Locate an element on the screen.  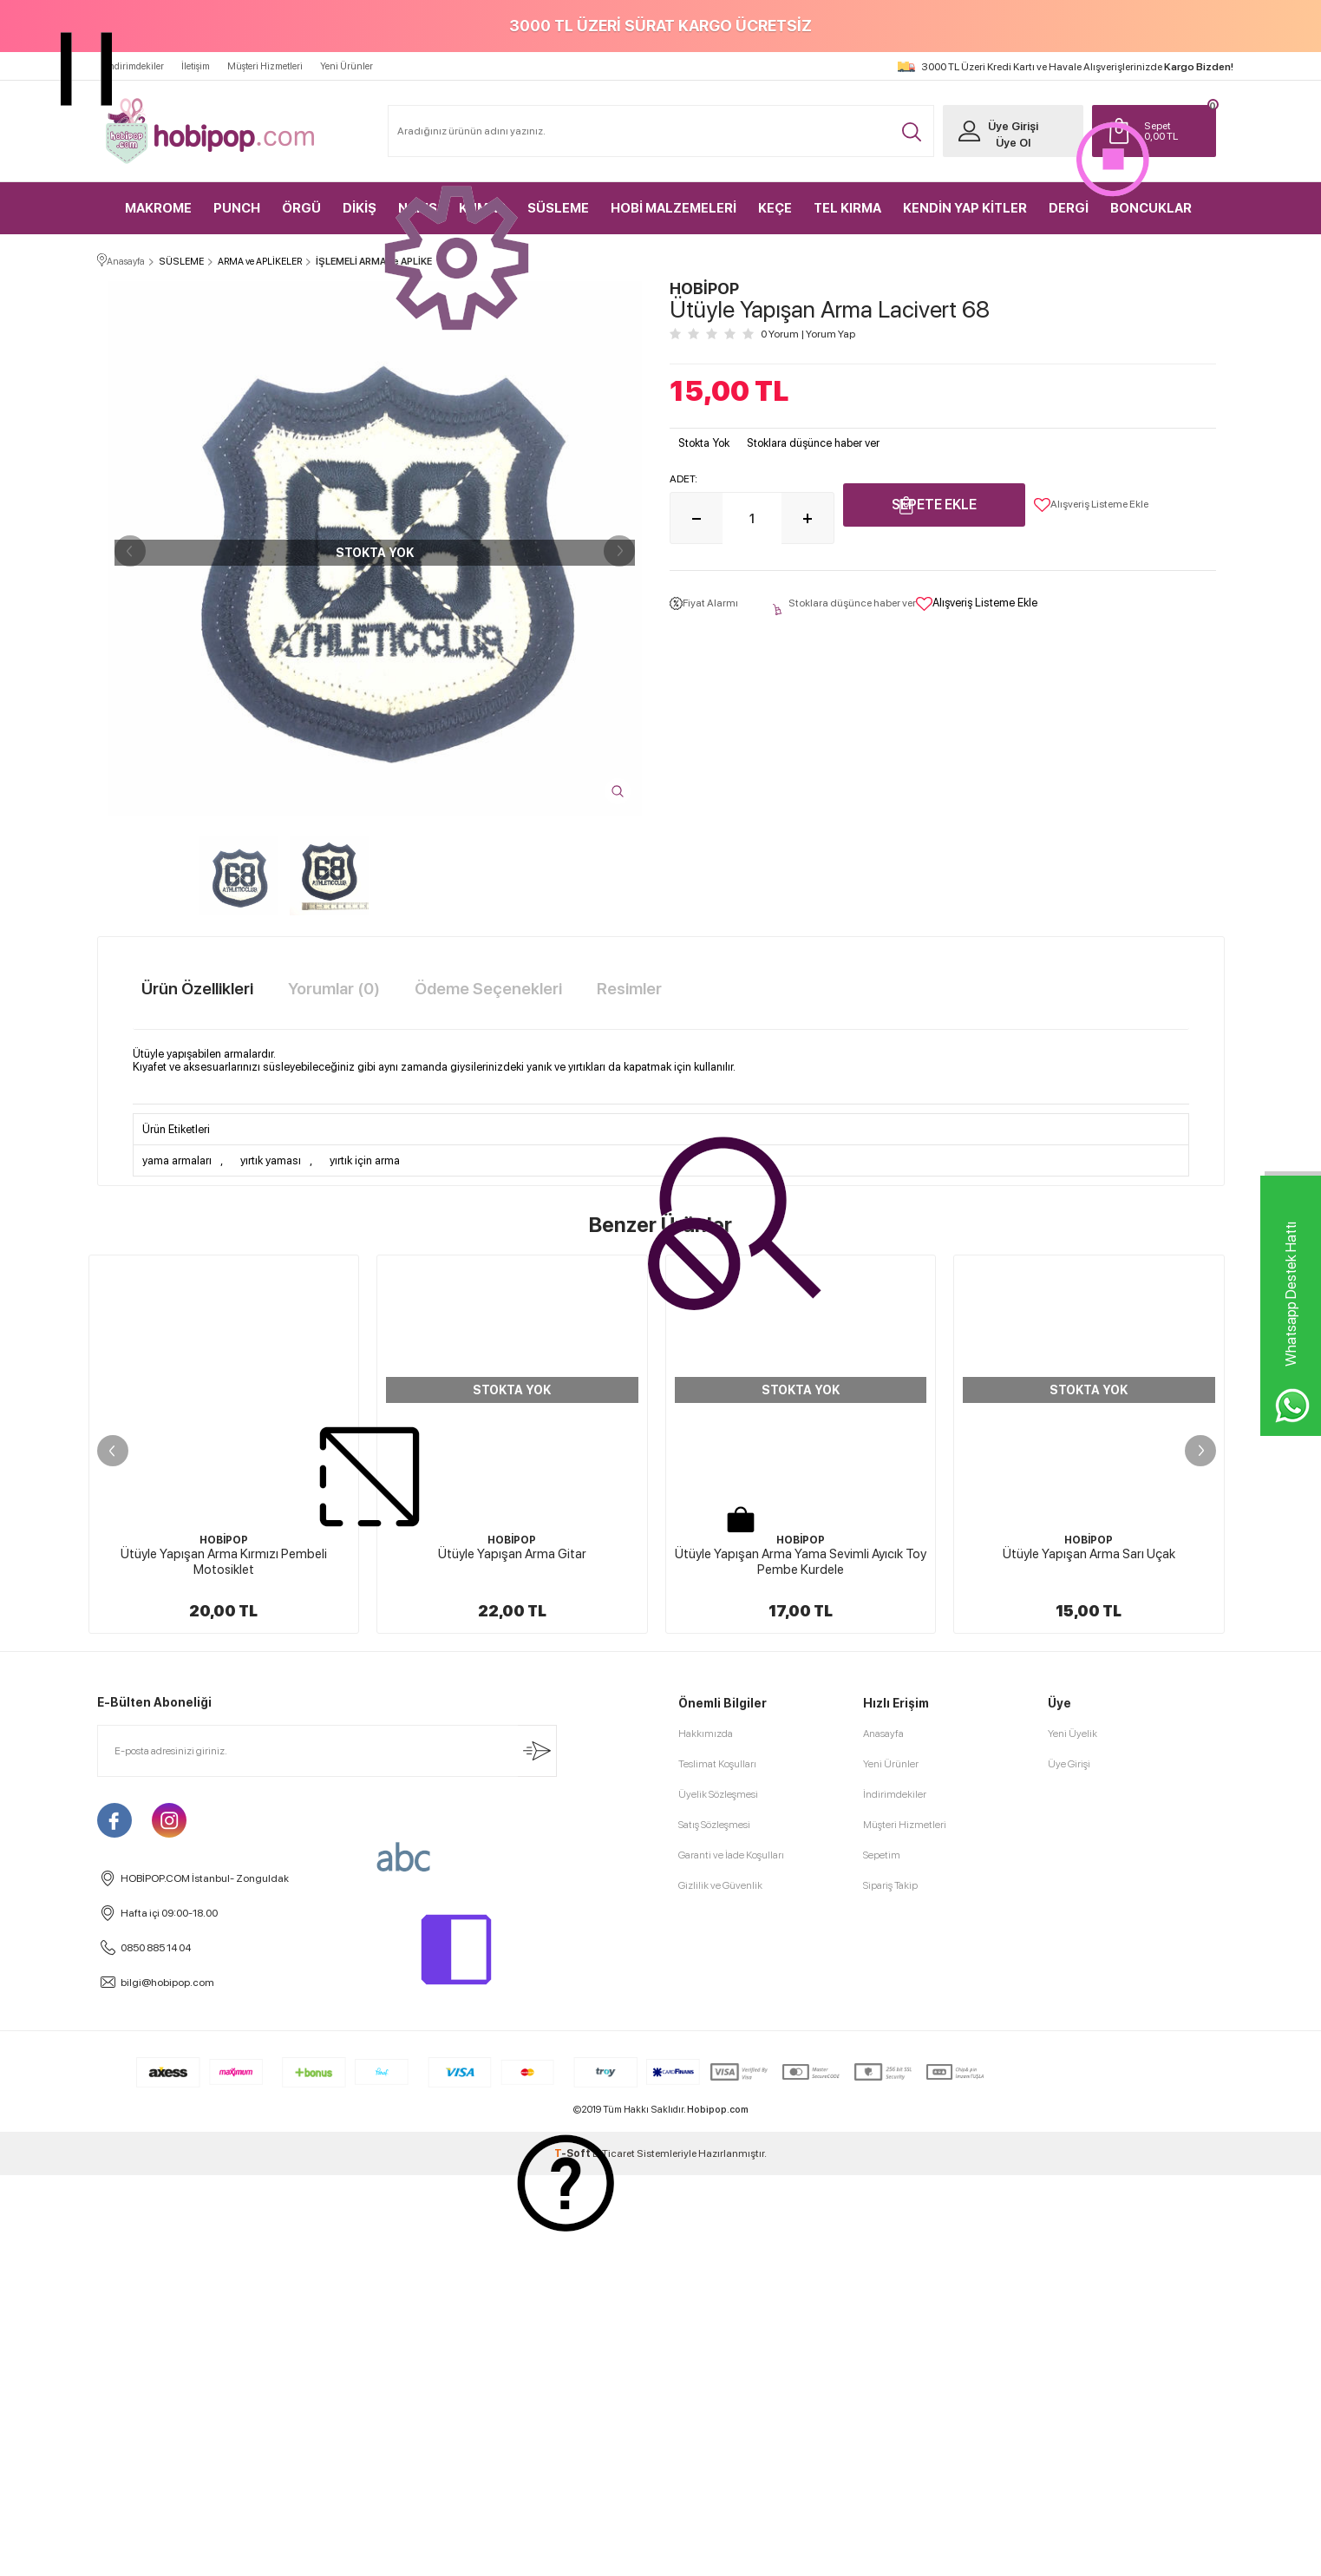
access help or documentation is located at coordinates (569, 2186).